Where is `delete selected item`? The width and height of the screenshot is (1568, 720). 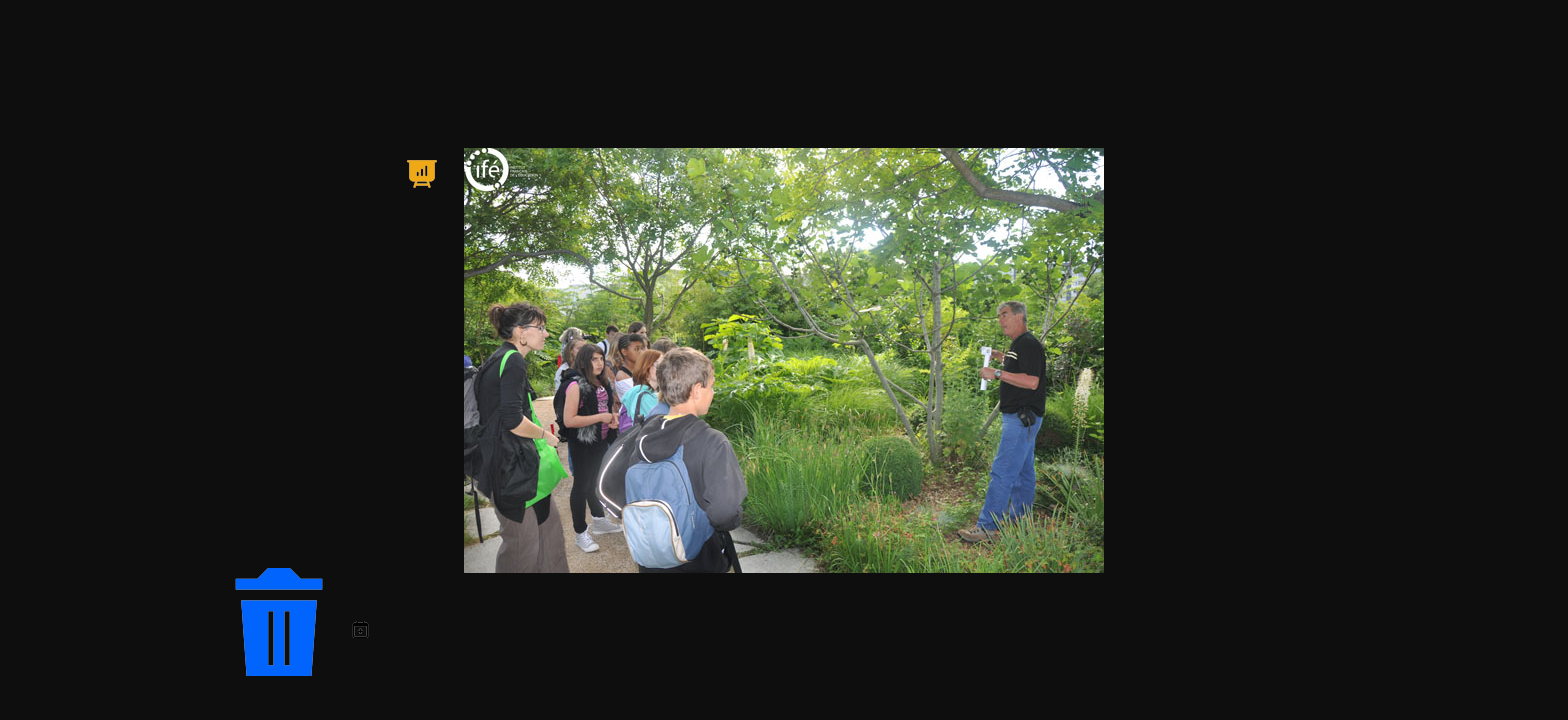
delete selected item is located at coordinates (279, 622).